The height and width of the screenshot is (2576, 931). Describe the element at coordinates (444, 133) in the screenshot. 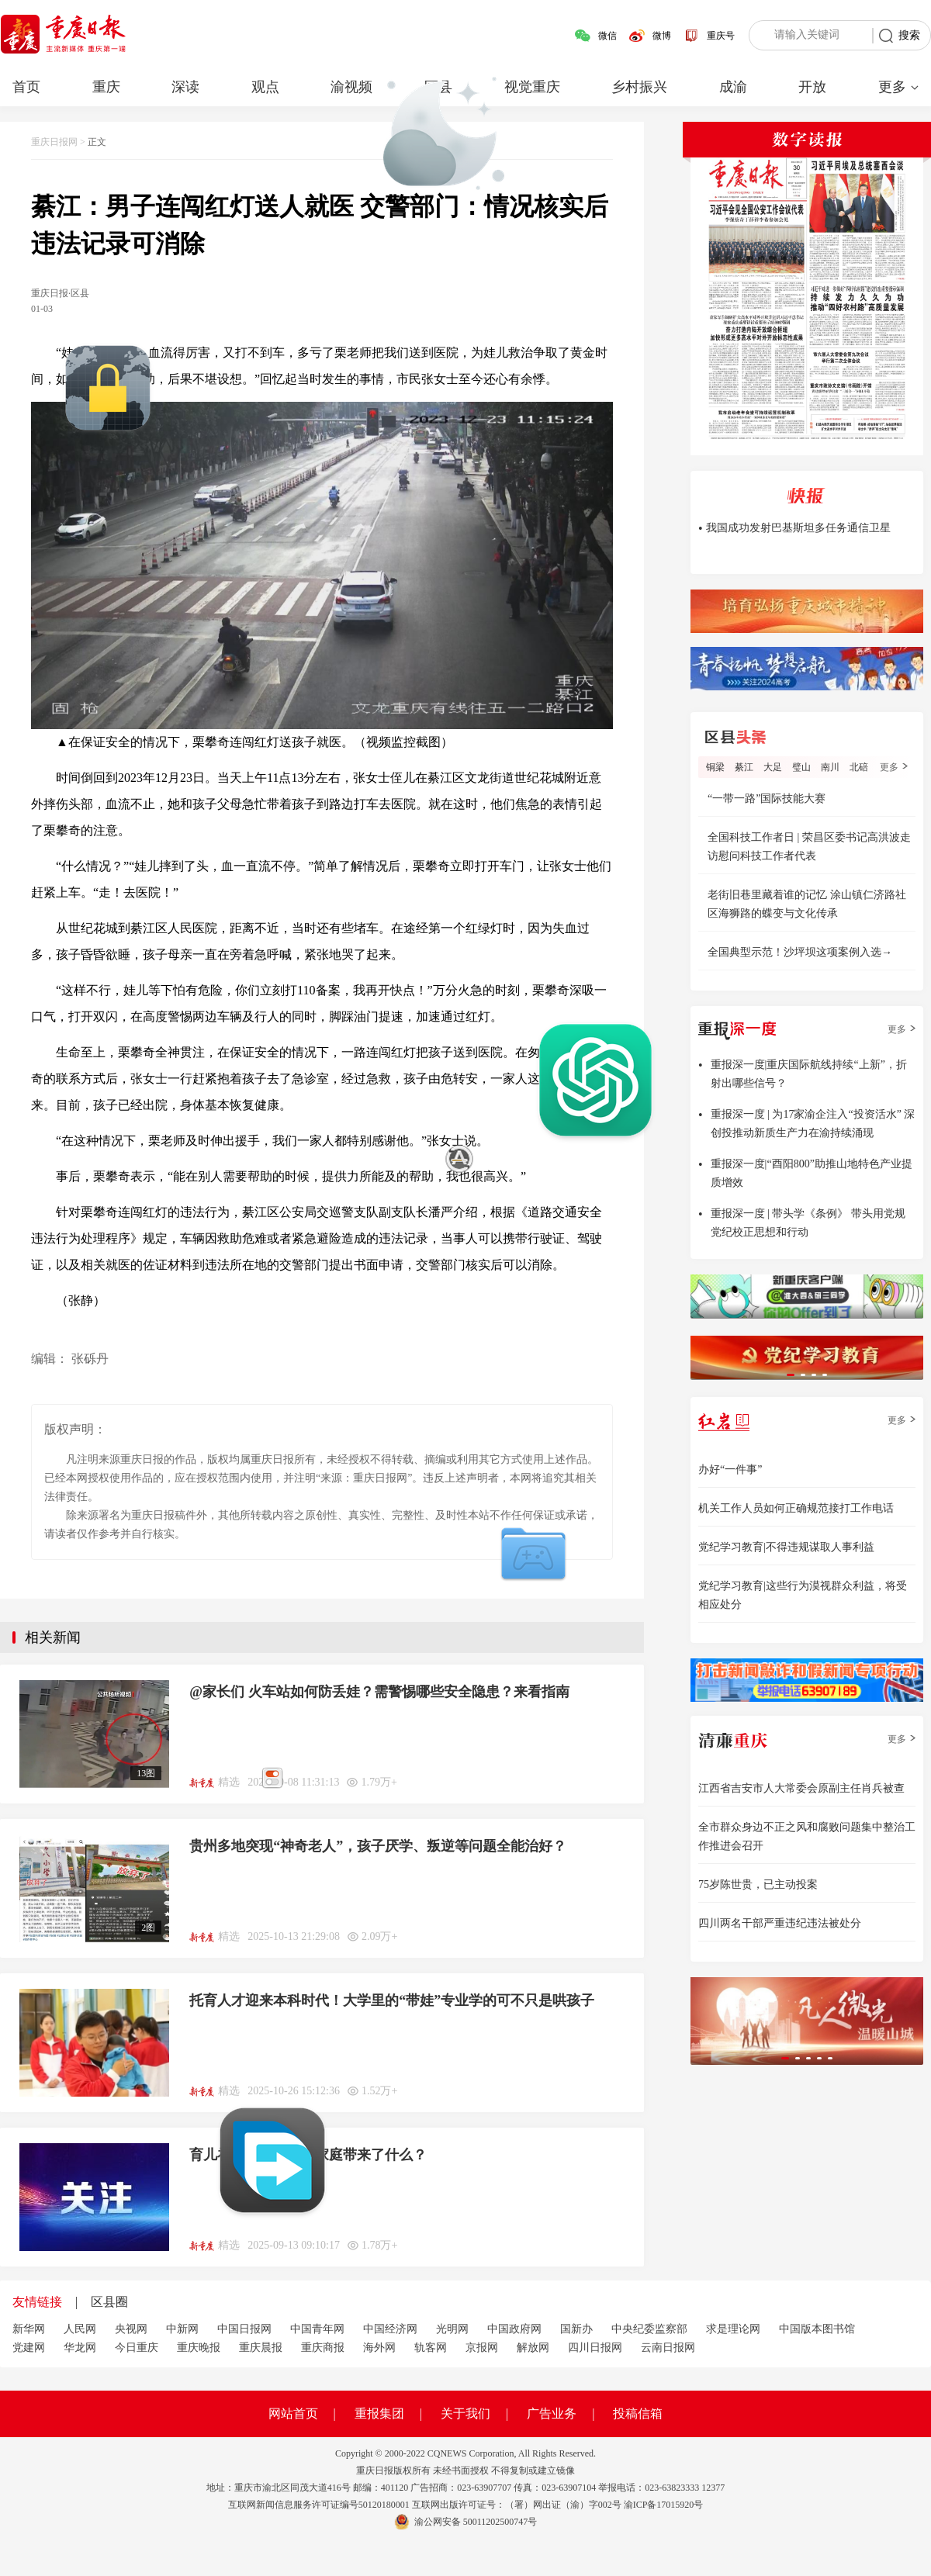

I see `indicates partly cloudy conditions at night` at that location.